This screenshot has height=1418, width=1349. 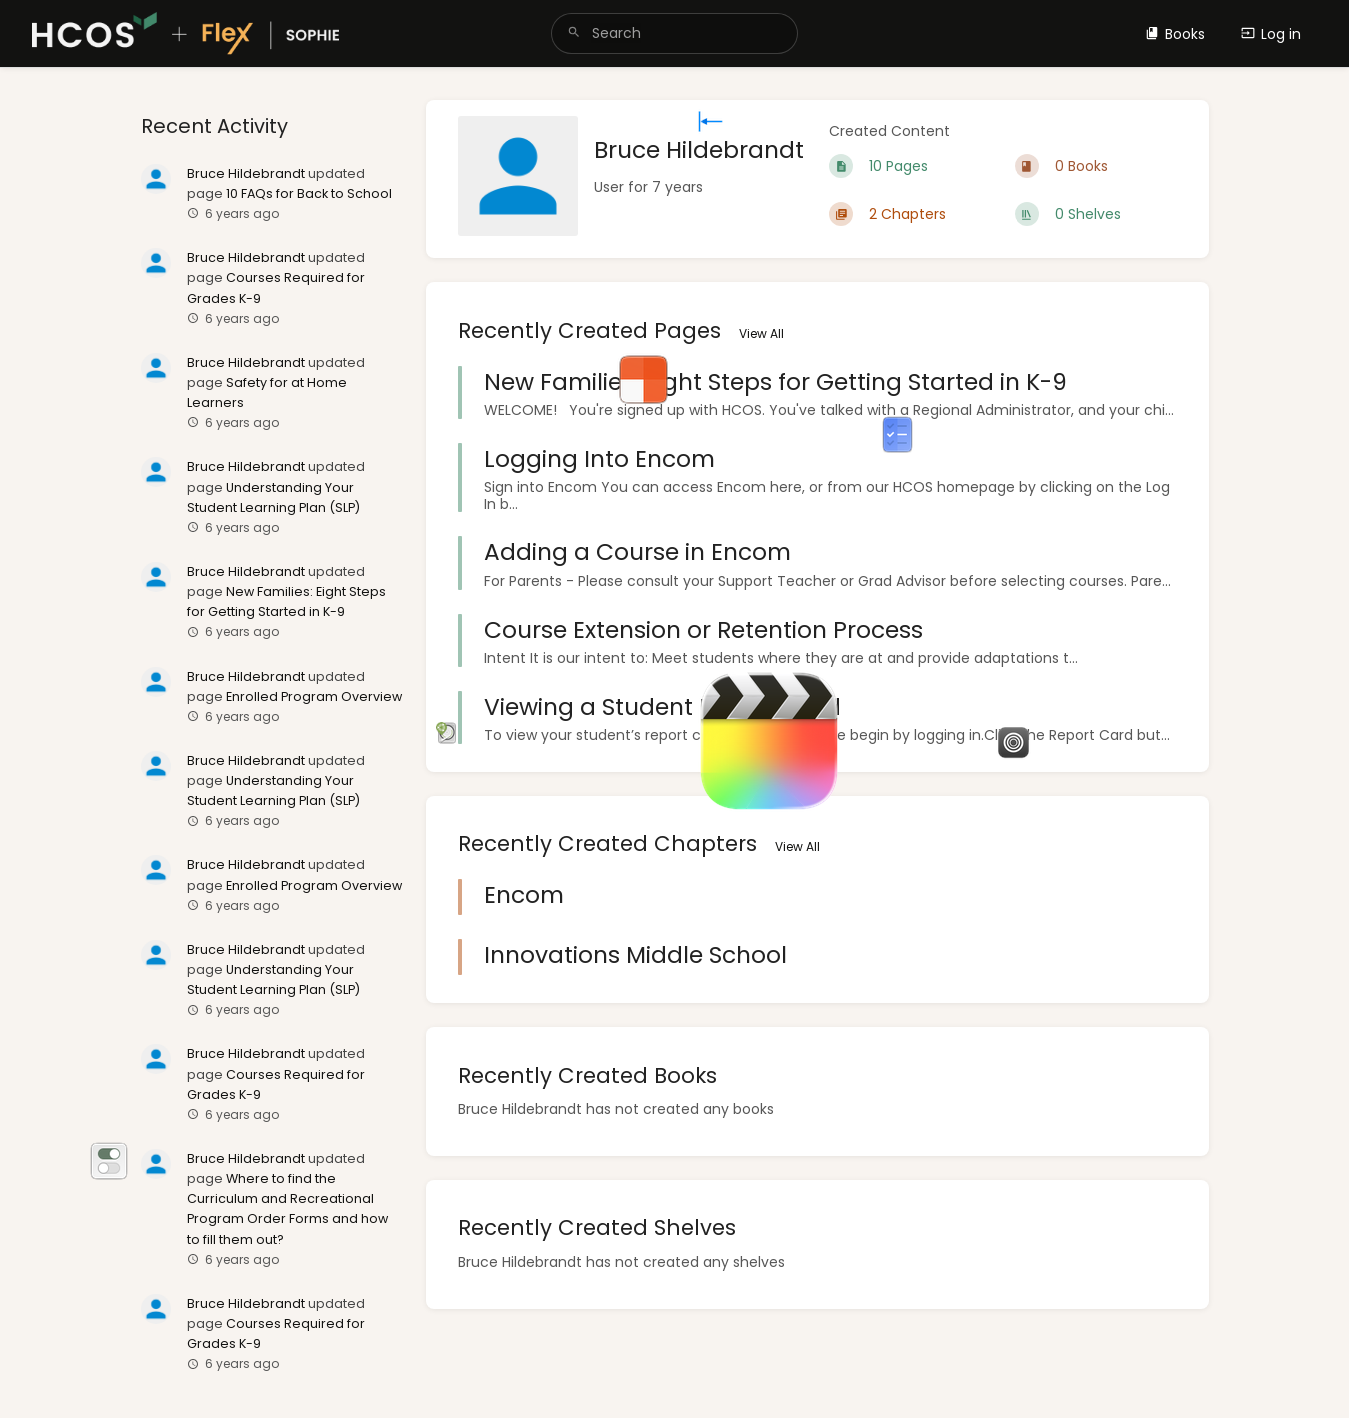 What do you see at coordinates (1013, 742) in the screenshot?
I see `open zen browser app` at bounding box center [1013, 742].